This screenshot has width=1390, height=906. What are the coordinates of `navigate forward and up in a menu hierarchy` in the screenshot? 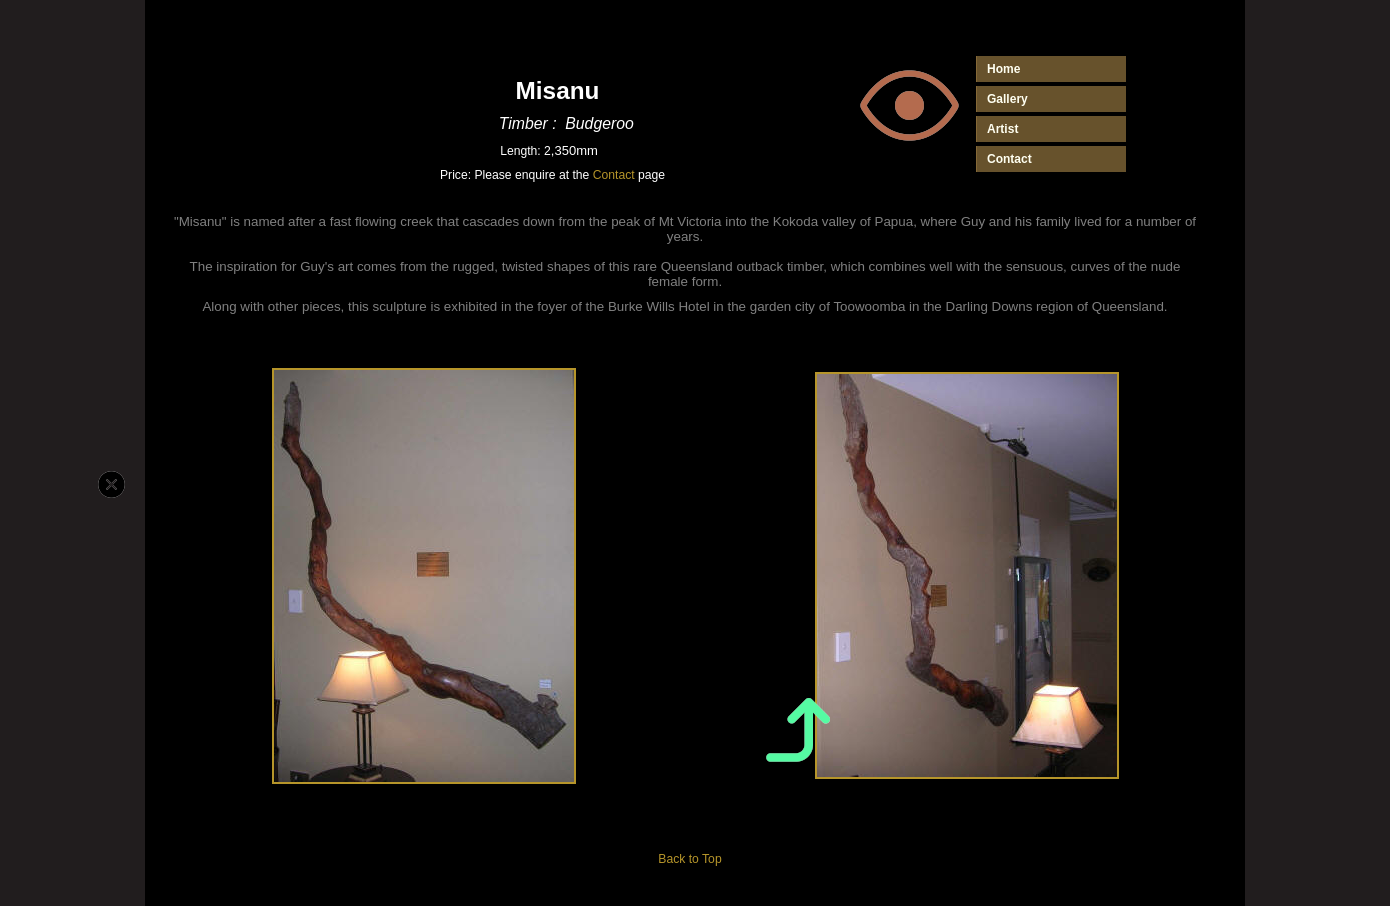 It's located at (796, 732).